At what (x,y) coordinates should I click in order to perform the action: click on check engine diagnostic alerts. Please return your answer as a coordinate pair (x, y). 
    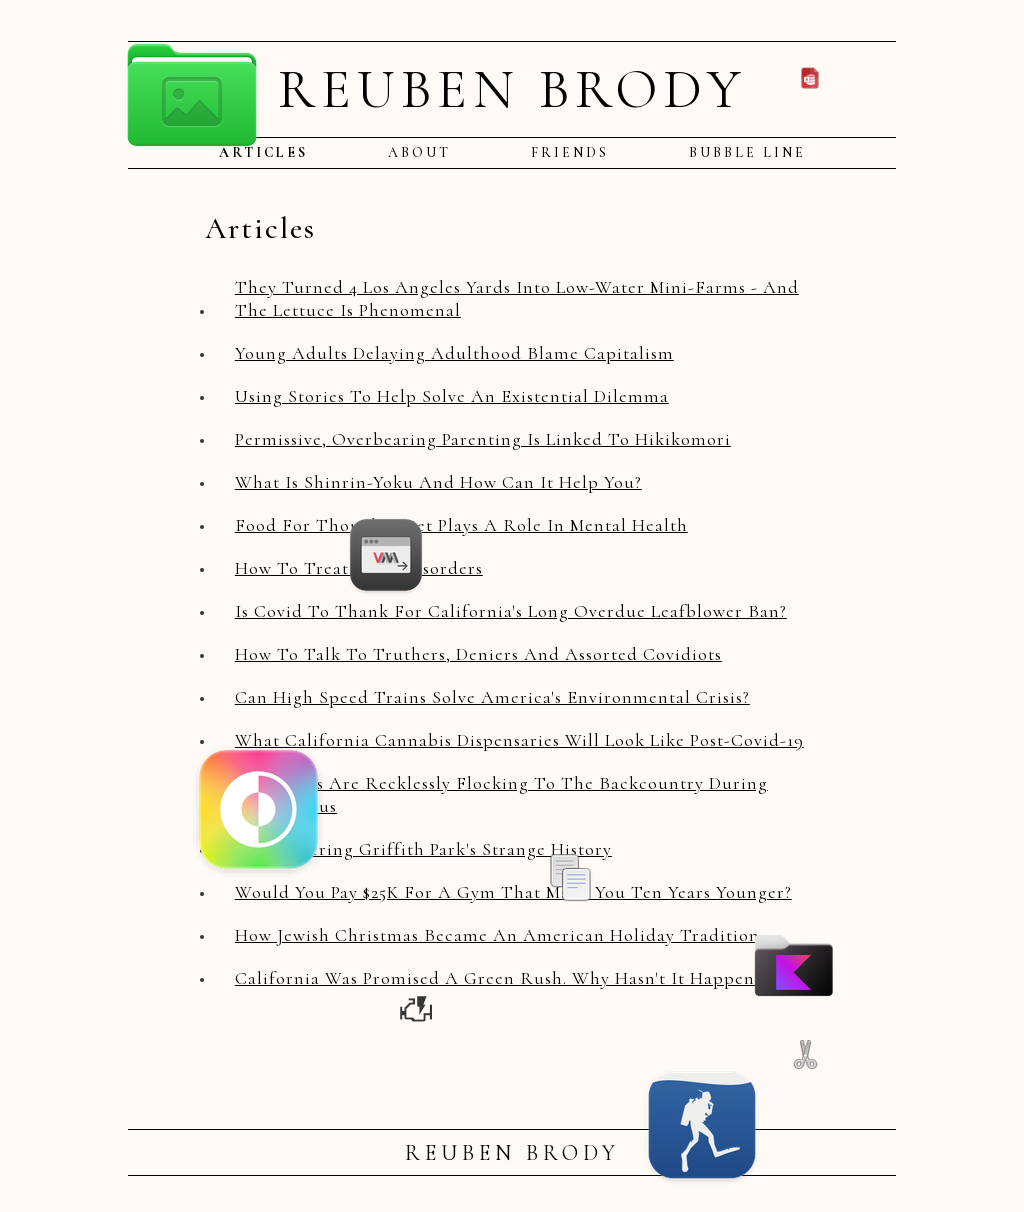
    Looking at the image, I should click on (415, 1011).